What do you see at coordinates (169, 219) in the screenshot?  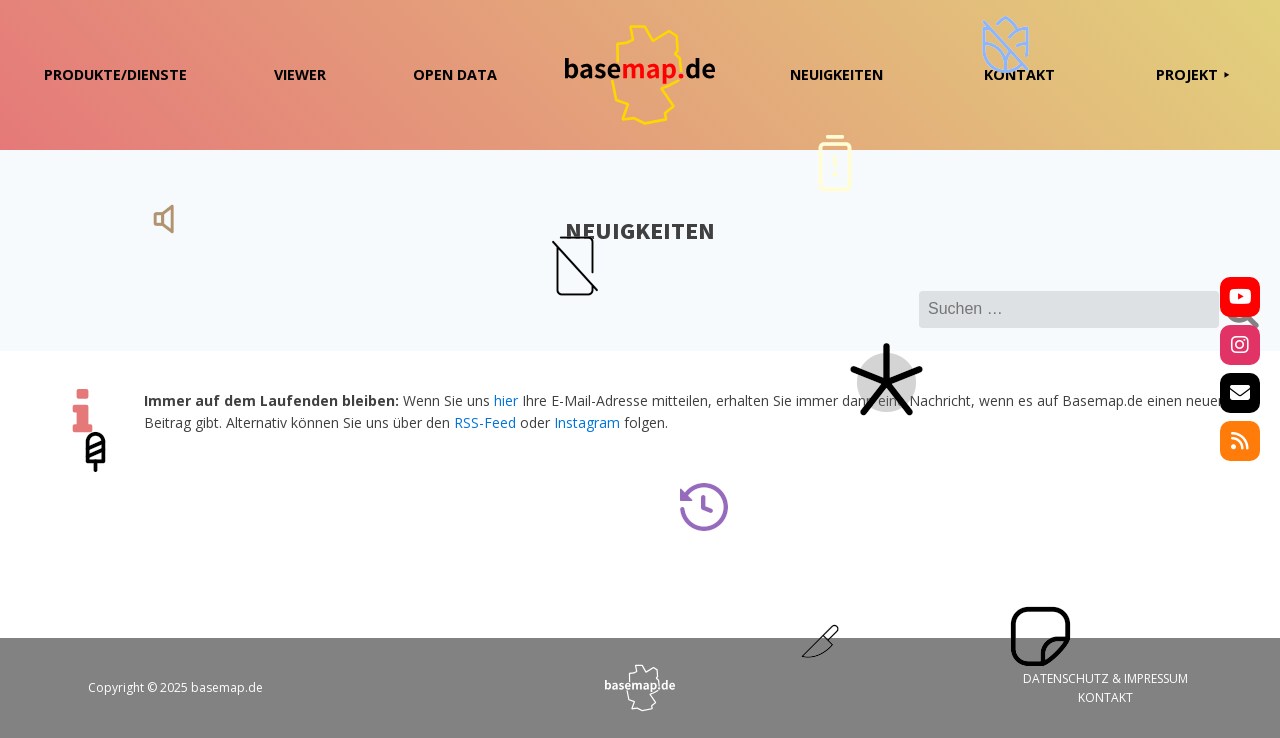 I see `speaker with no audio output` at bounding box center [169, 219].